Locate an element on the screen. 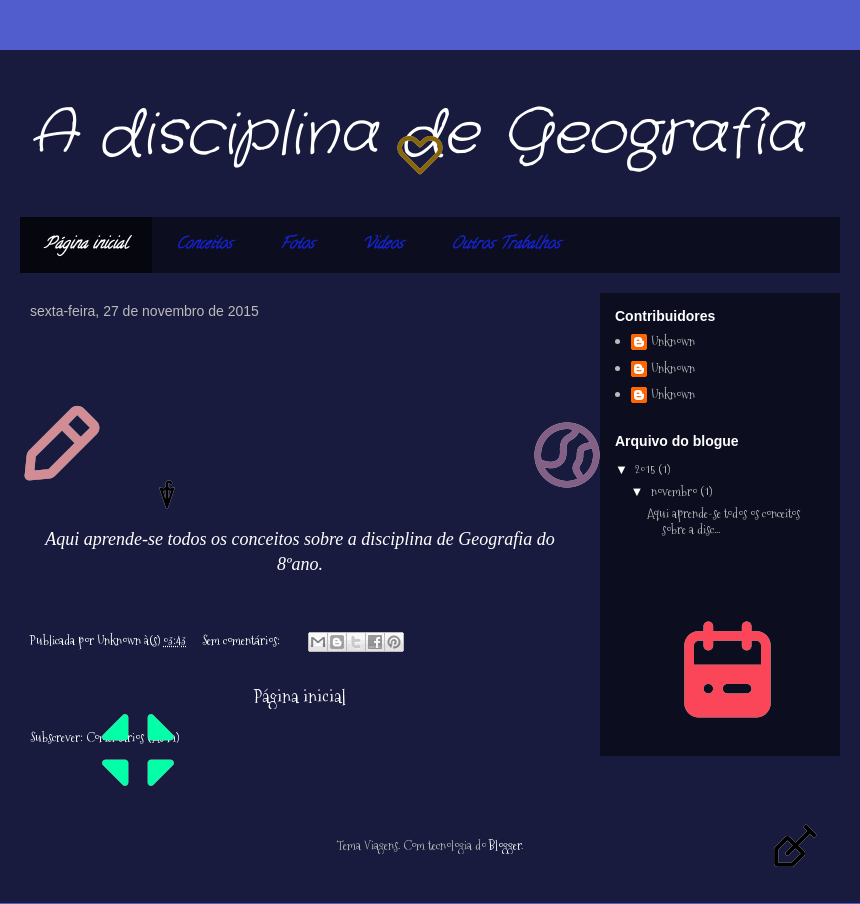 This screenshot has height=904, width=860. exit fullscreen mode is located at coordinates (138, 750).